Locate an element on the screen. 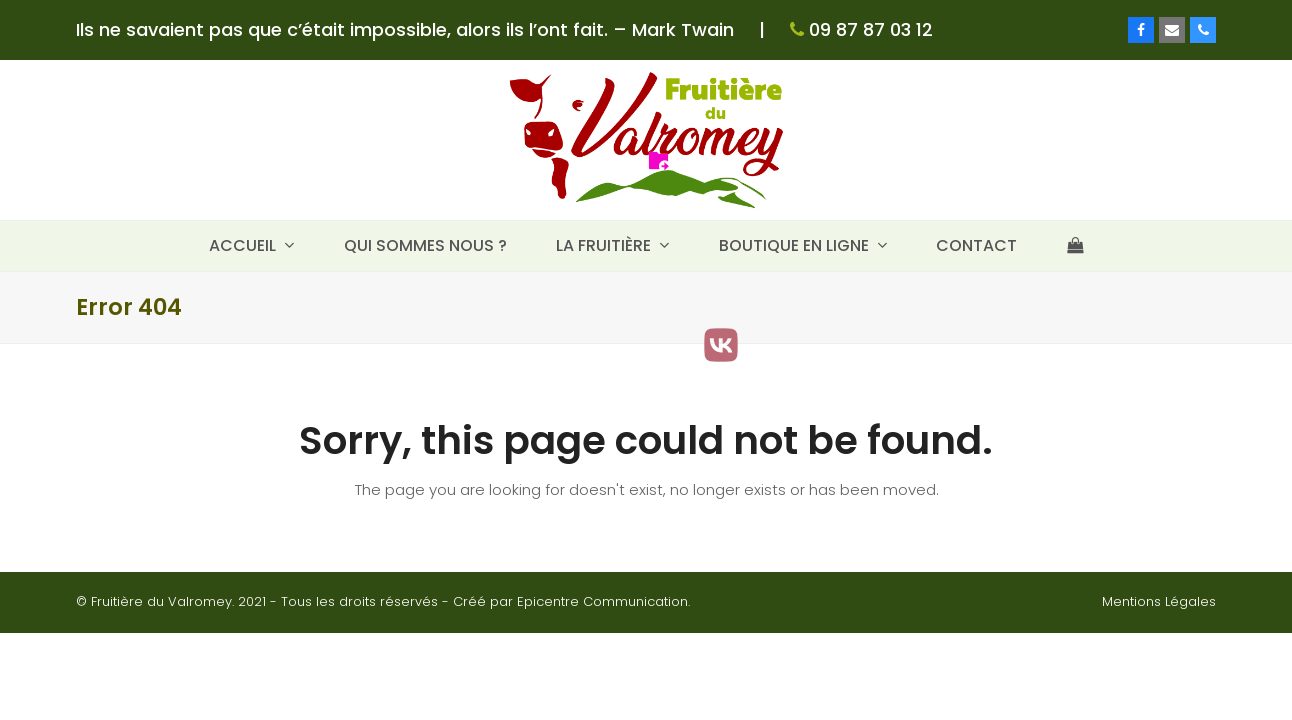 Image resolution: width=1292 pixels, height=720 pixels. open VK social network app is located at coordinates (721, 345).